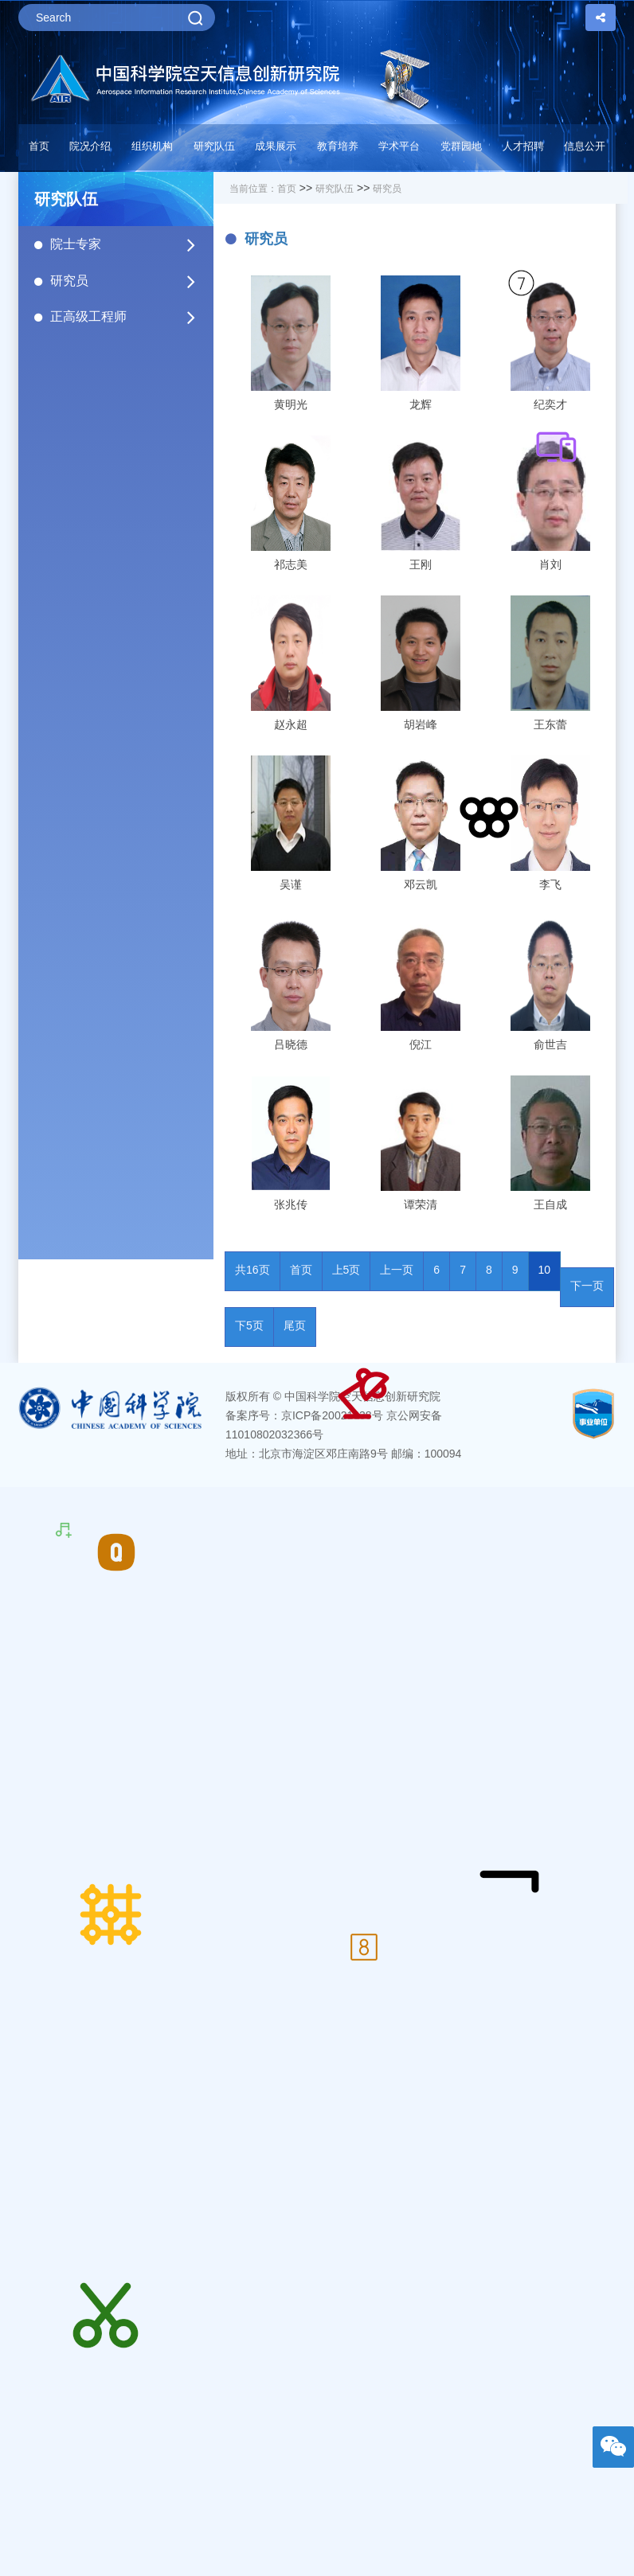 The width and height of the screenshot is (634, 2576). What do you see at coordinates (364, 1947) in the screenshot?
I see `indicates item number eight in a list or sequence` at bounding box center [364, 1947].